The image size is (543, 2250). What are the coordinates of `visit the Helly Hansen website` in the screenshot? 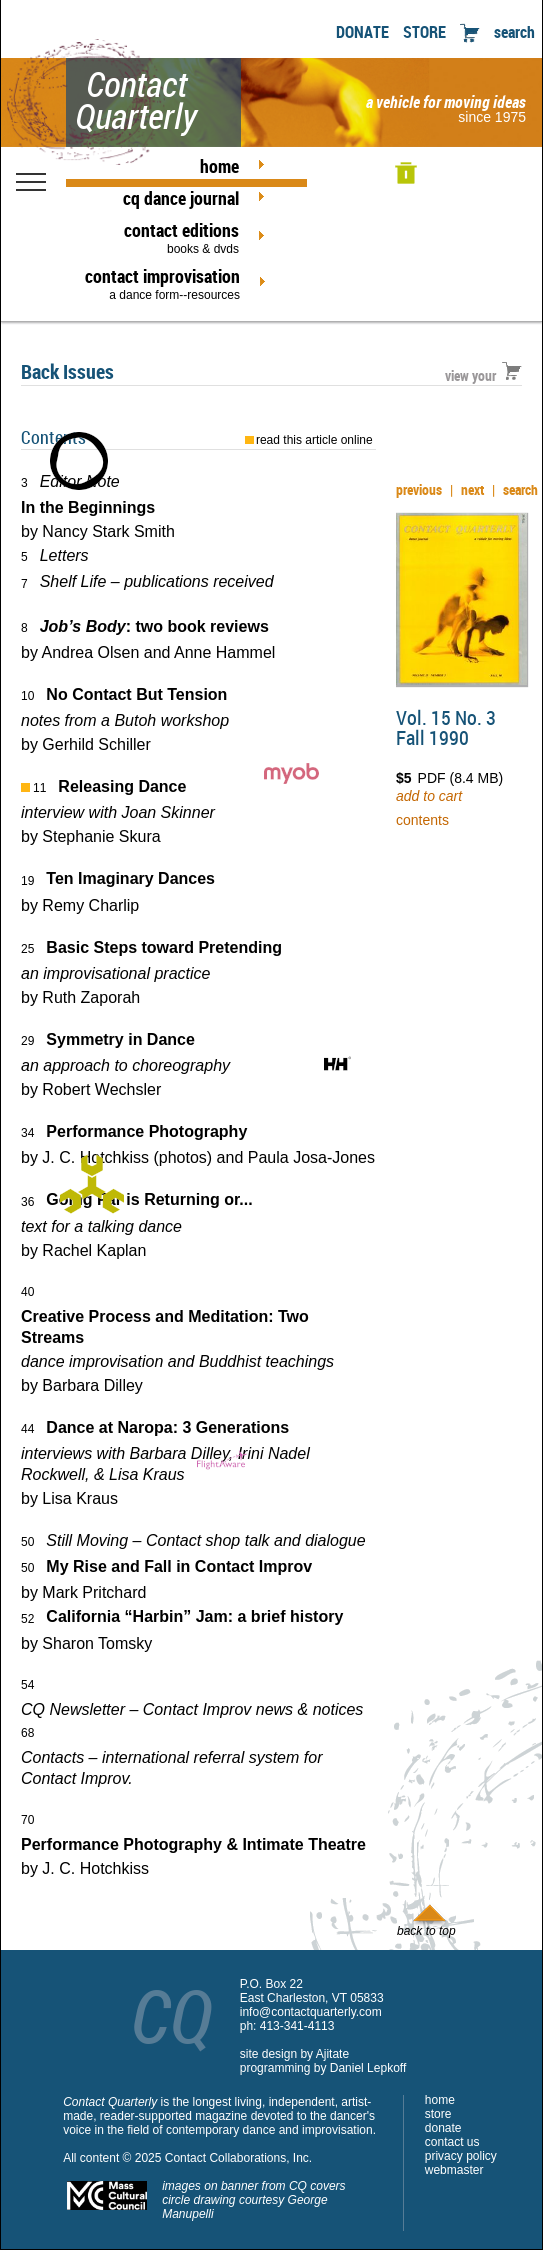 It's located at (337, 1063).